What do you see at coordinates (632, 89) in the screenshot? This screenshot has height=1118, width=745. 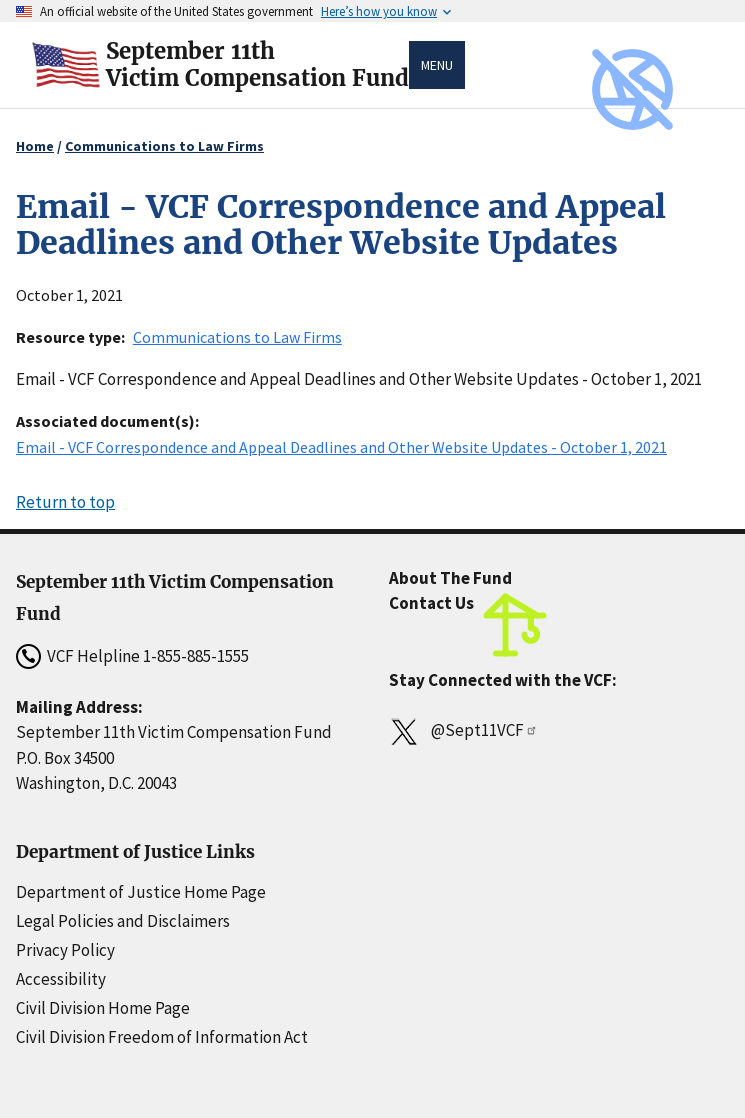 I see `camera aperture disabled` at bounding box center [632, 89].